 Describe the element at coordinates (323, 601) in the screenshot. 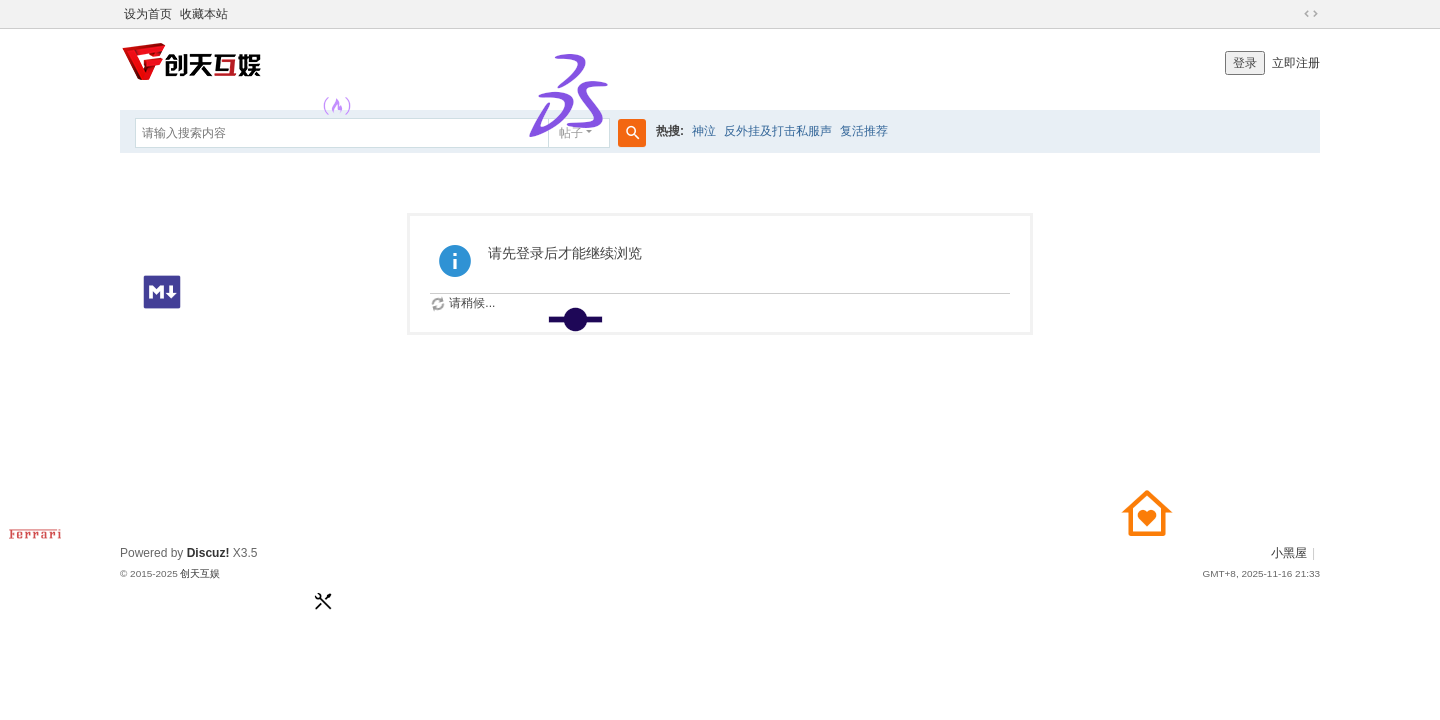

I see `access settings and configuration options` at that location.